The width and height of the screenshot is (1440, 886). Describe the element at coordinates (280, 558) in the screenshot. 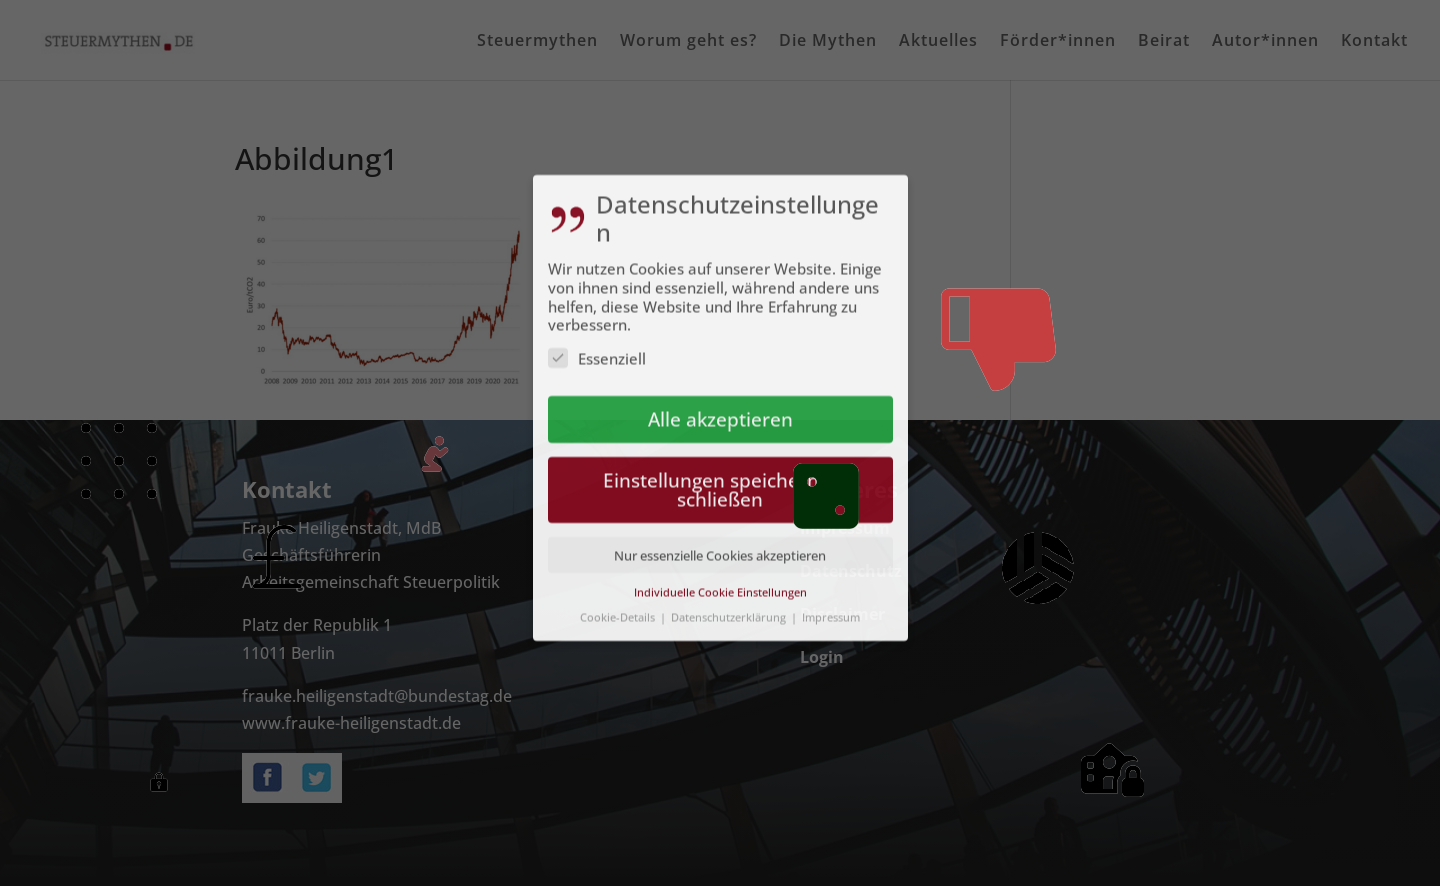

I see `indicates british pound sterling currency` at that location.